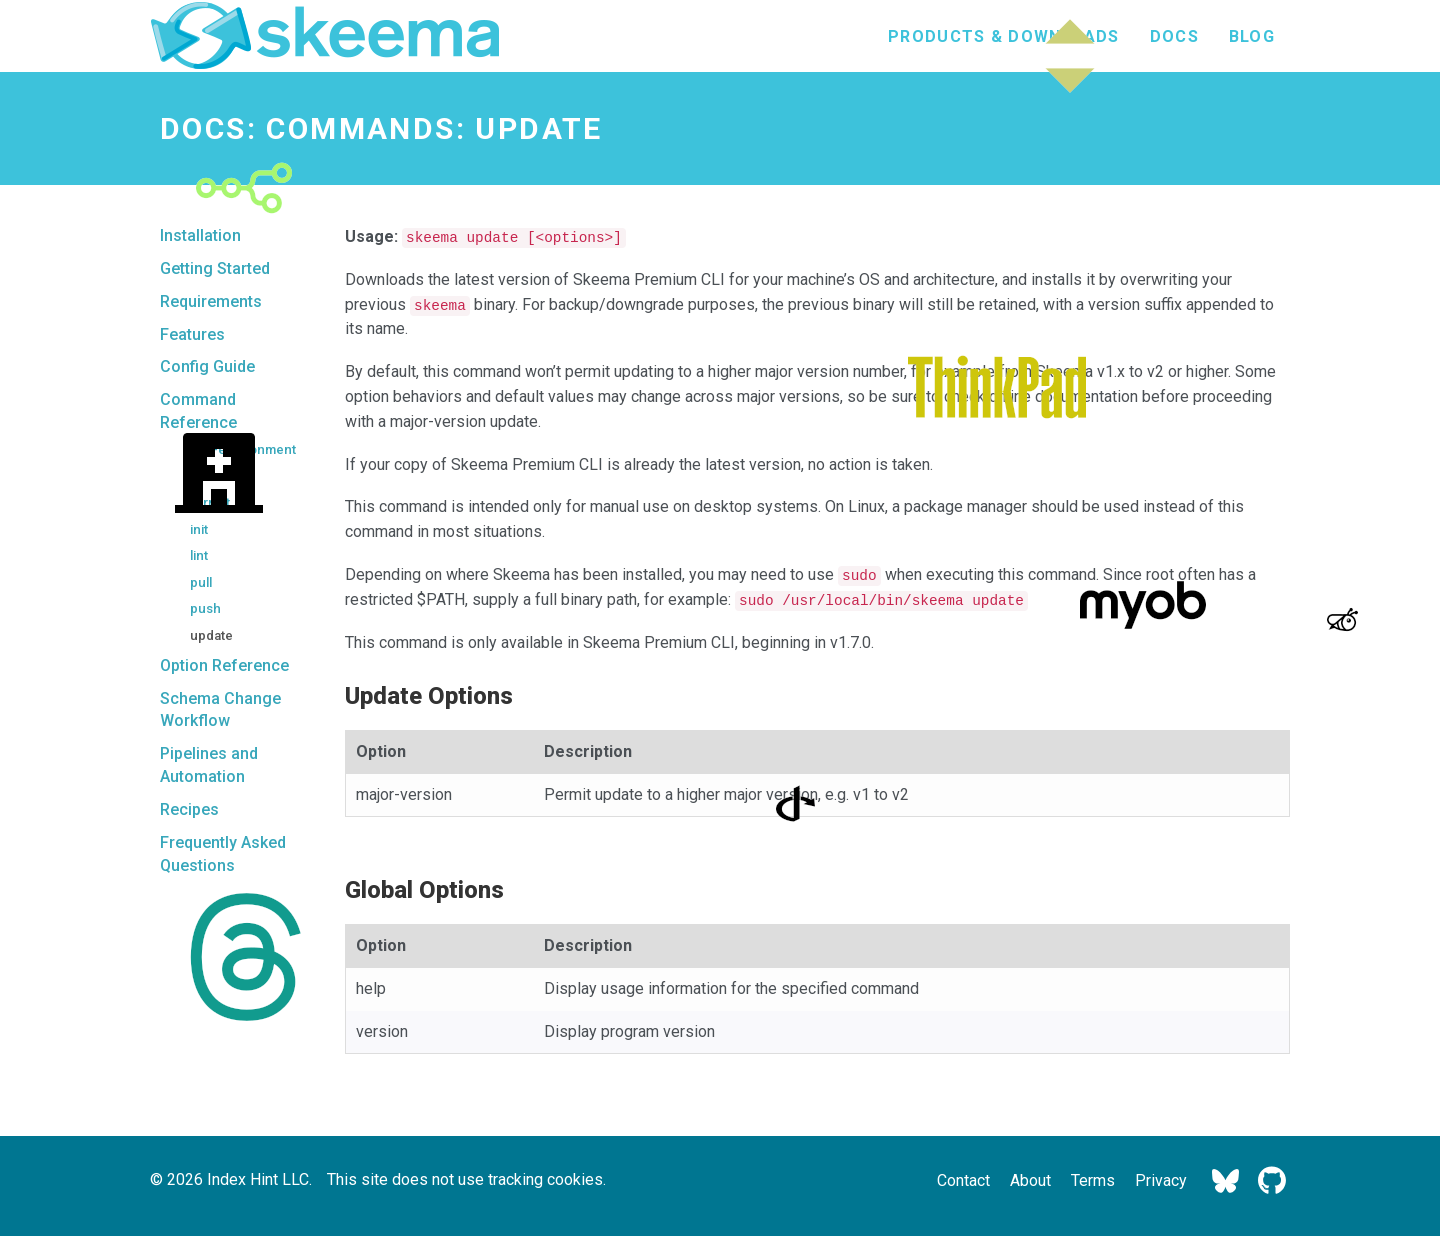 The width and height of the screenshot is (1440, 1236). Describe the element at coordinates (1342, 619) in the screenshot. I see `open the Honeygain app` at that location.